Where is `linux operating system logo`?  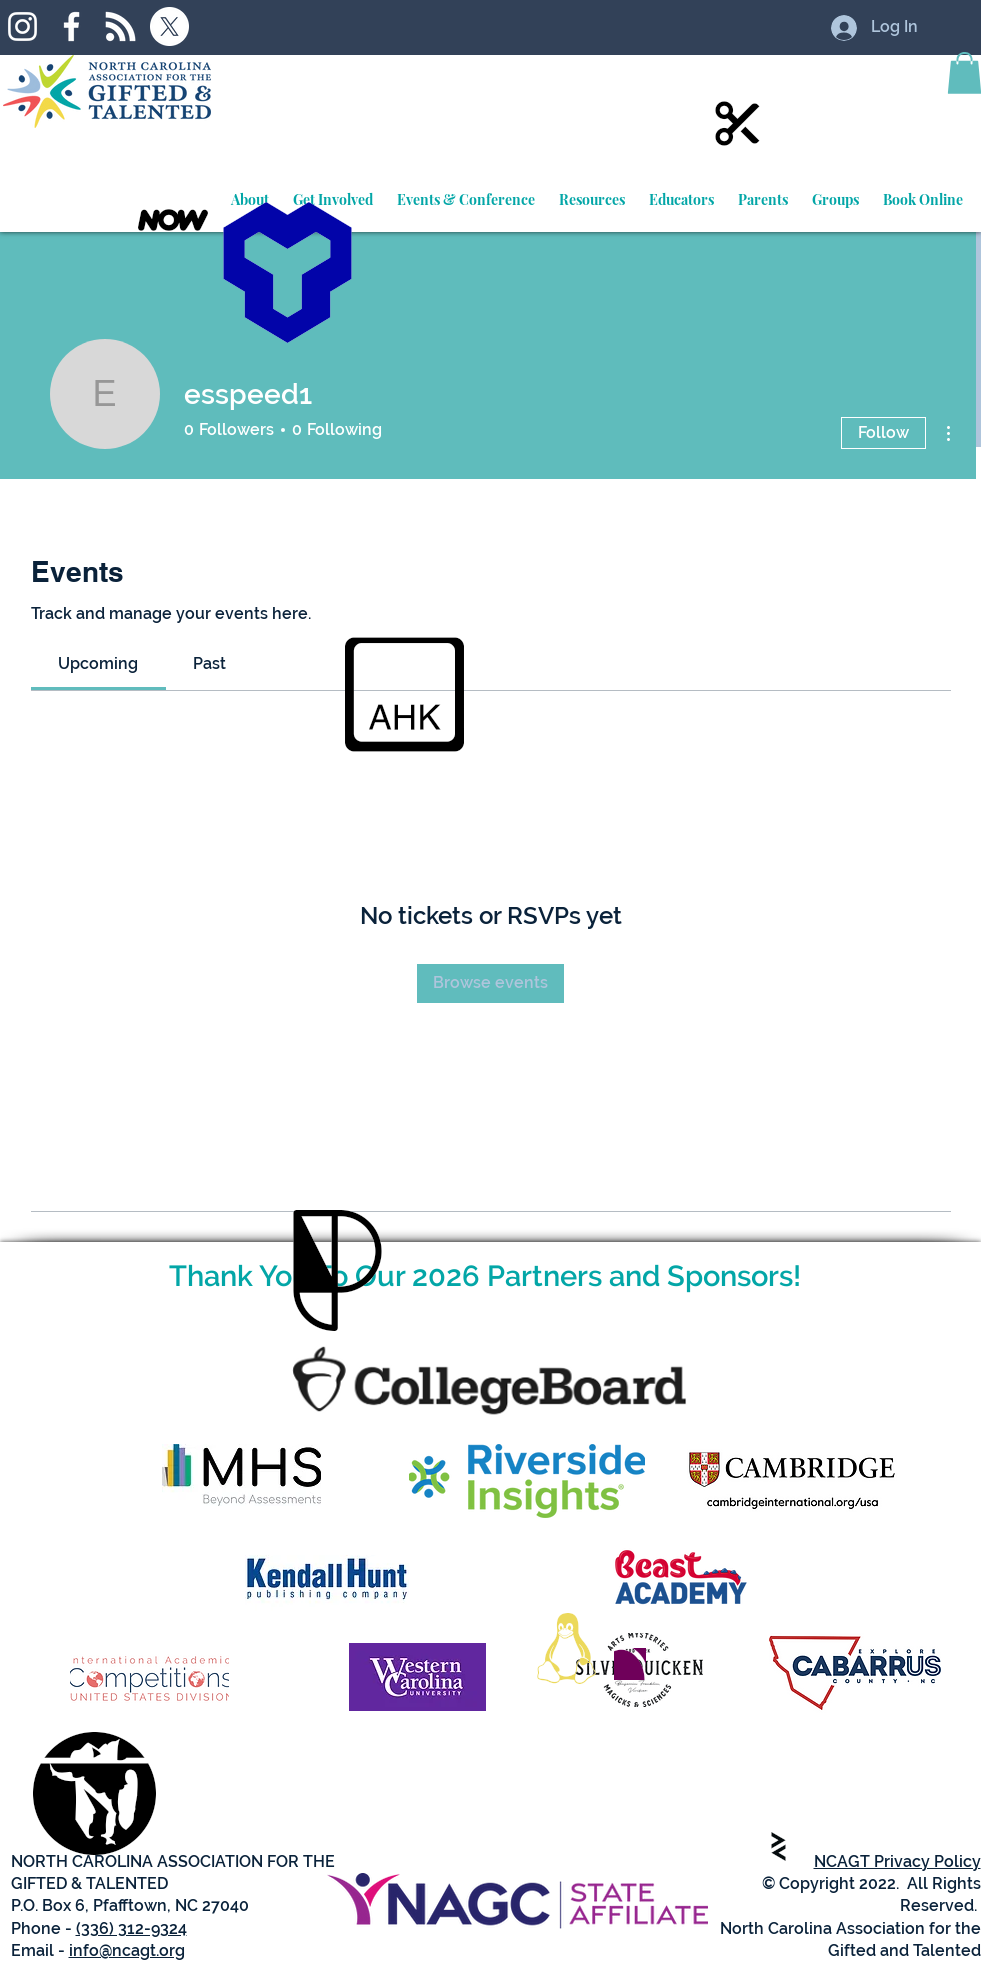
linux operating system logo is located at coordinates (566, 1648).